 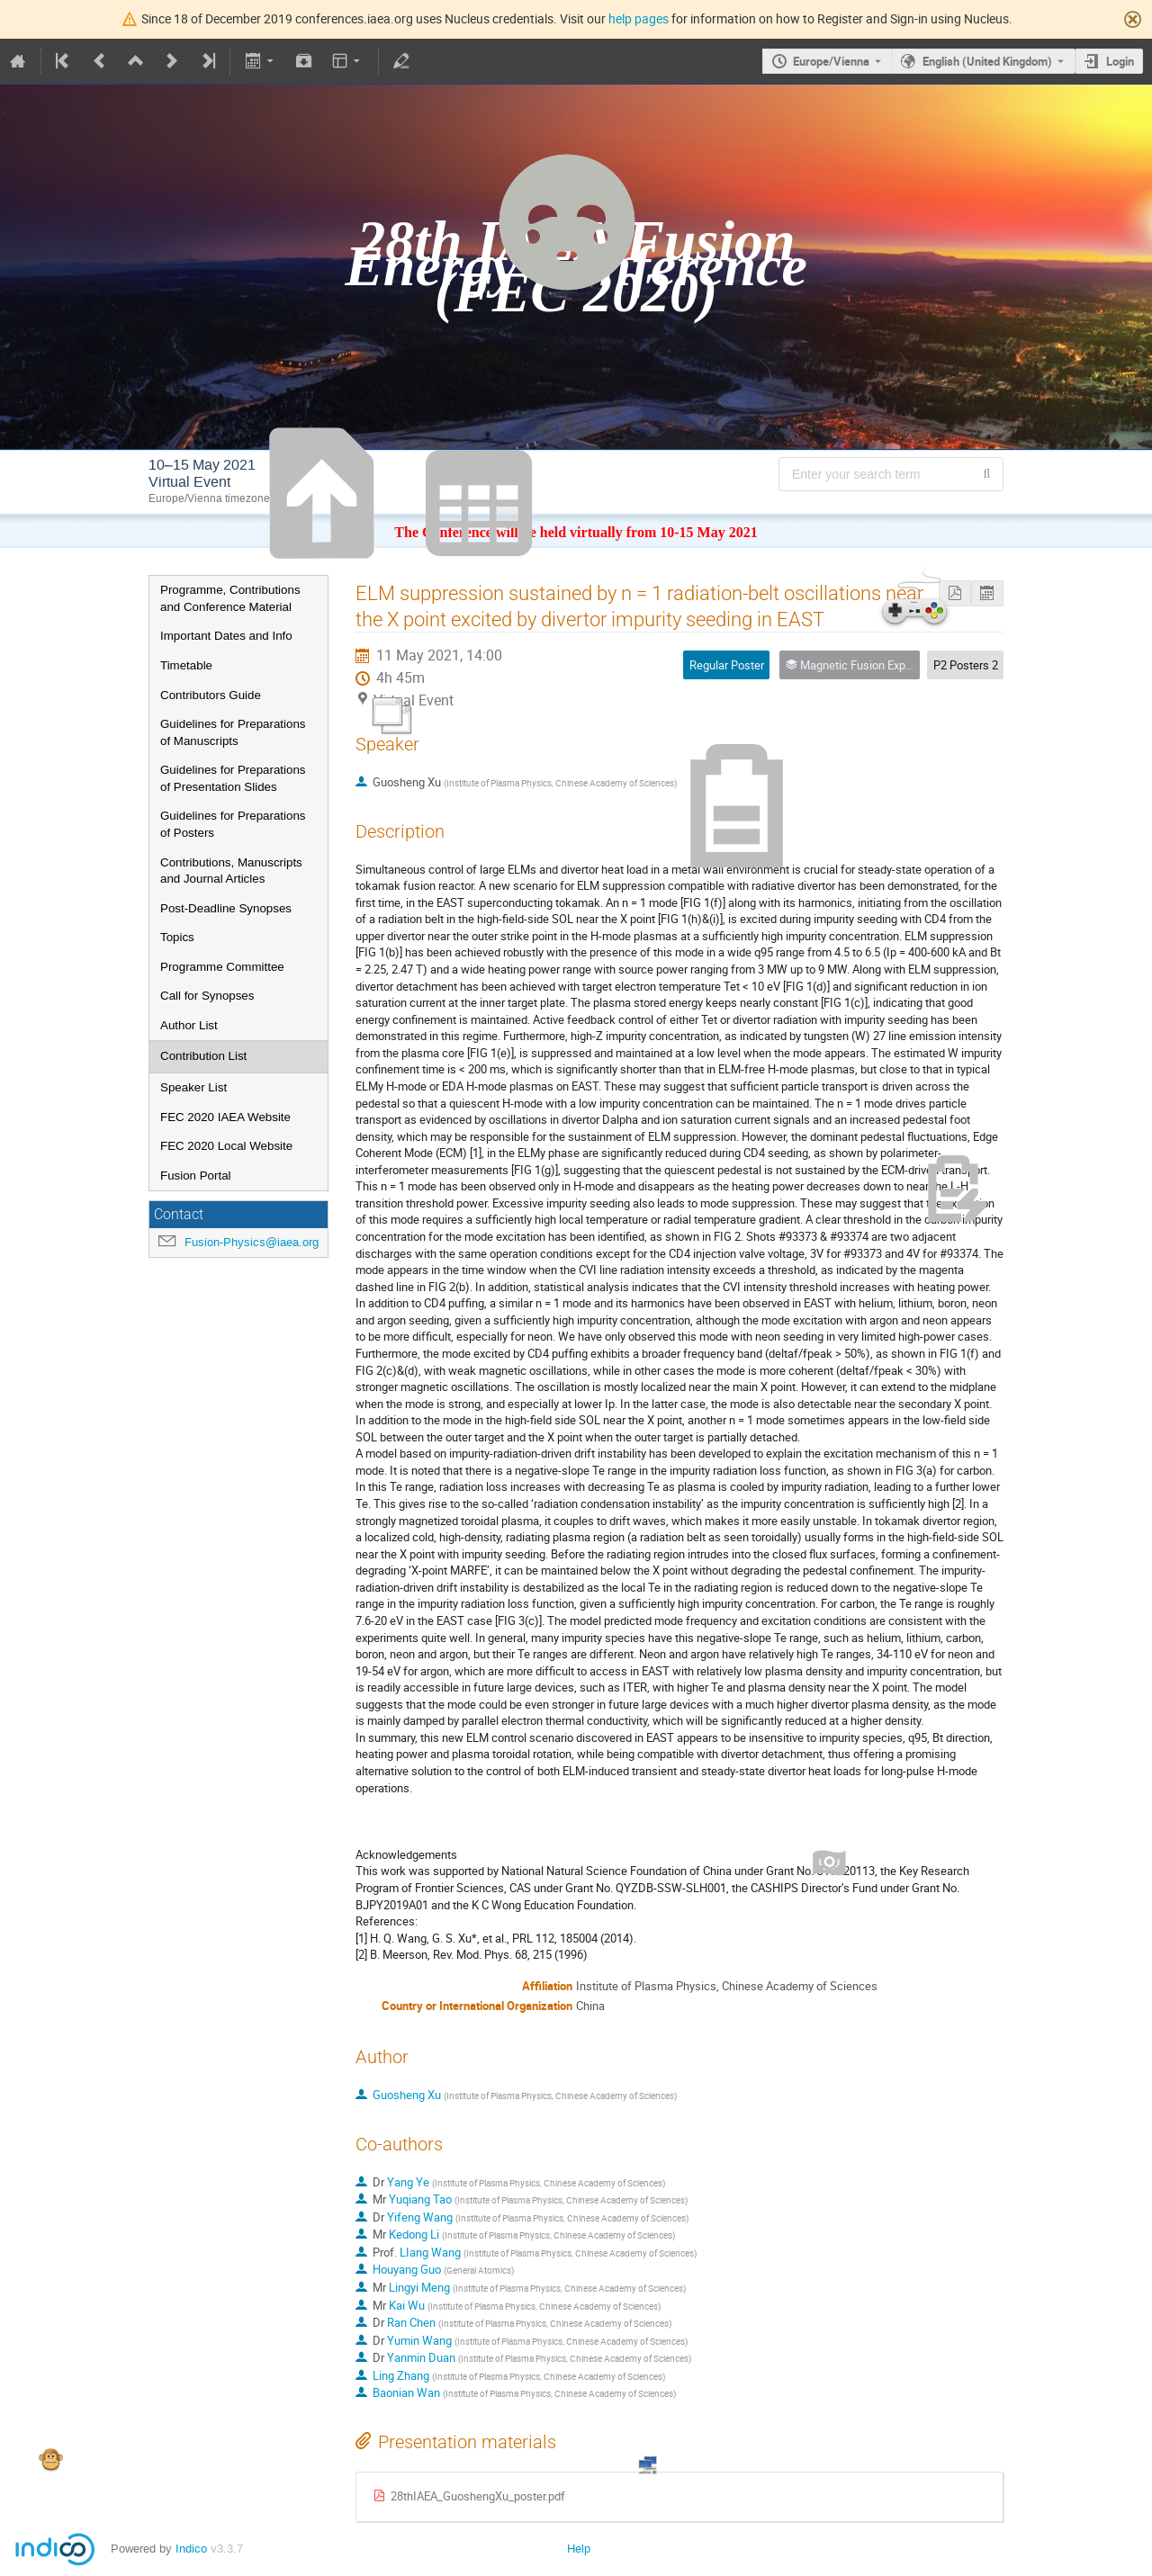 What do you see at coordinates (567, 222) in the screenshot?
I see `indicates embarrassment or awkwardness in a reaction` at bounding box center [567, 222].